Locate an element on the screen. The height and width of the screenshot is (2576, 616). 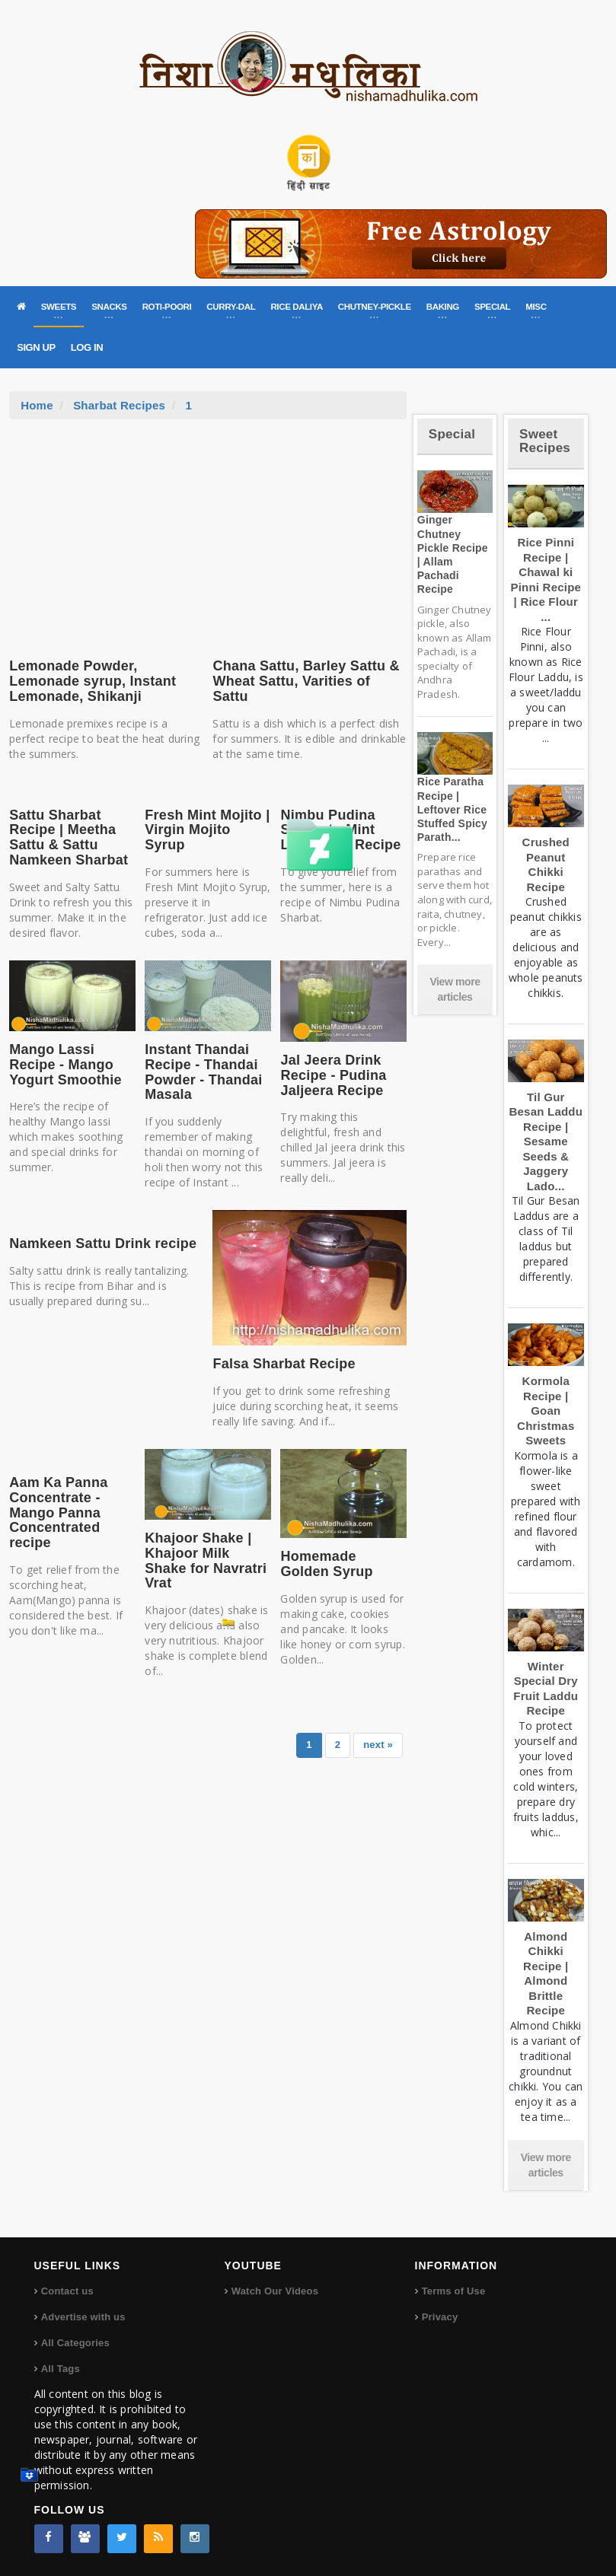
open folder containing Pokémon-related files is located at coordinates (228, 1623).